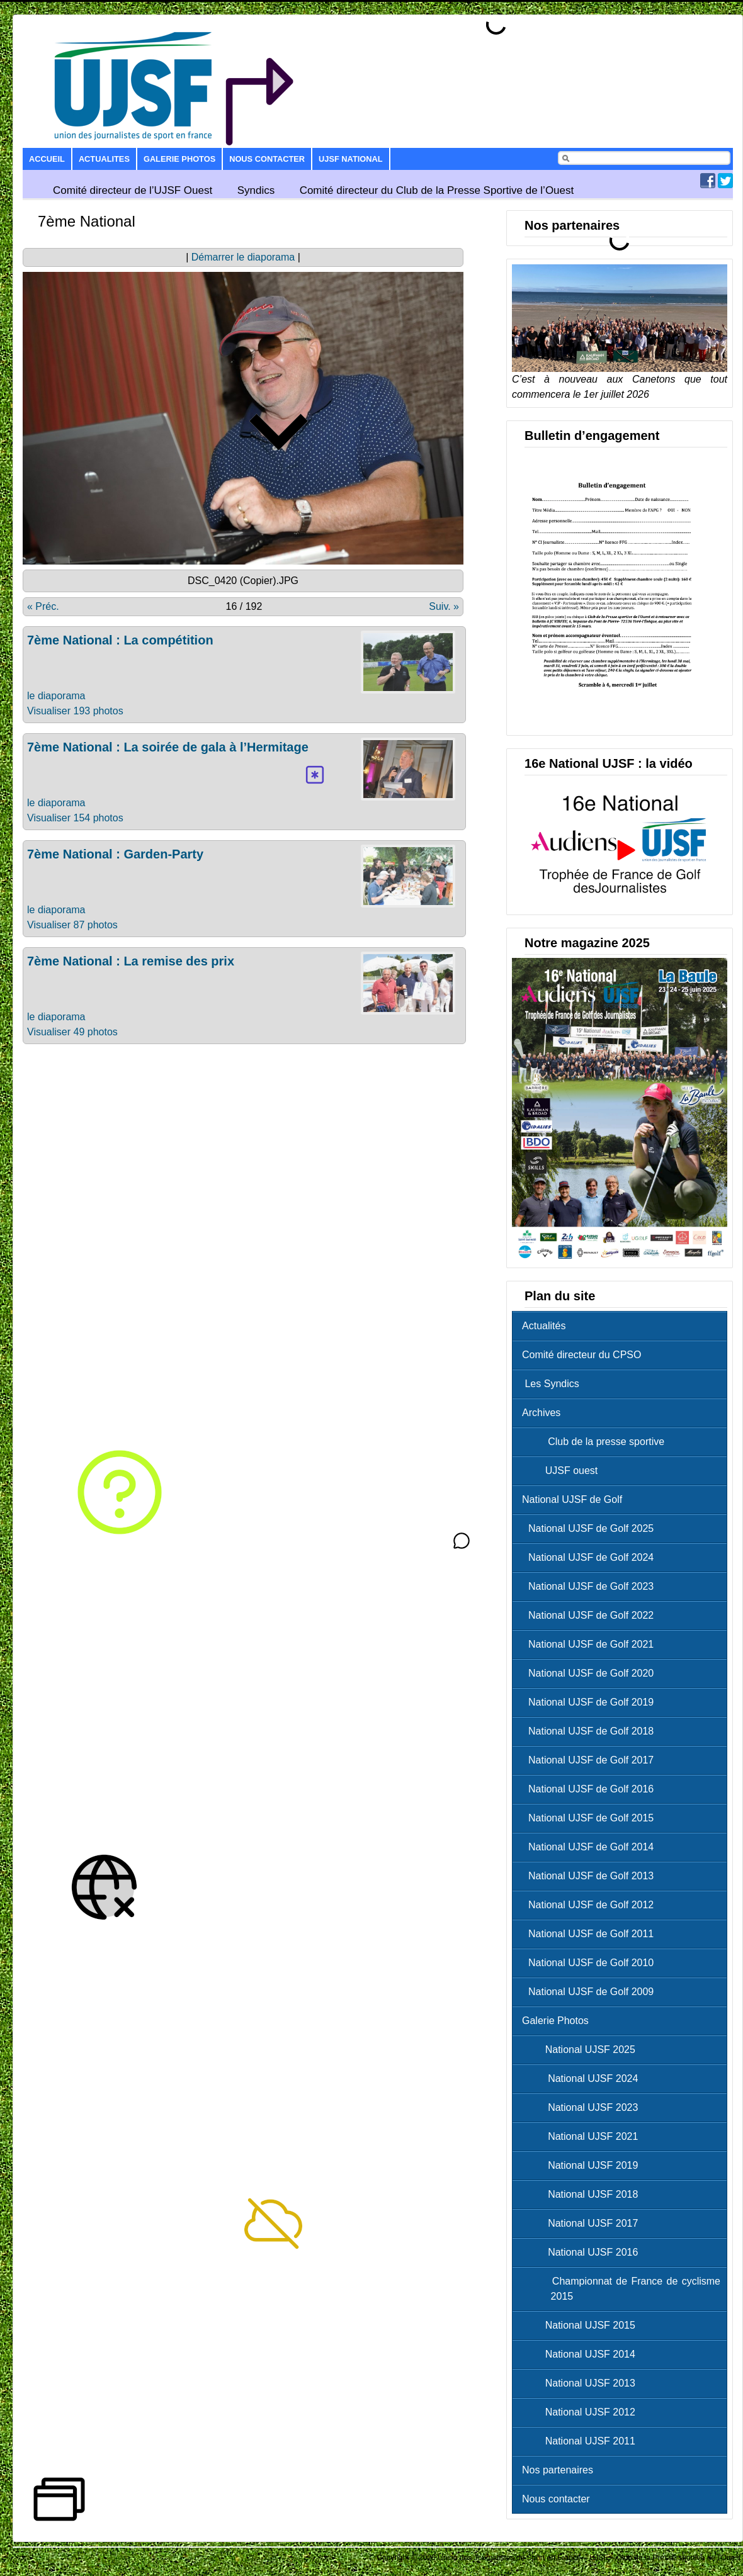  I want to click on expand a dropdown menu, so click(278, 431).